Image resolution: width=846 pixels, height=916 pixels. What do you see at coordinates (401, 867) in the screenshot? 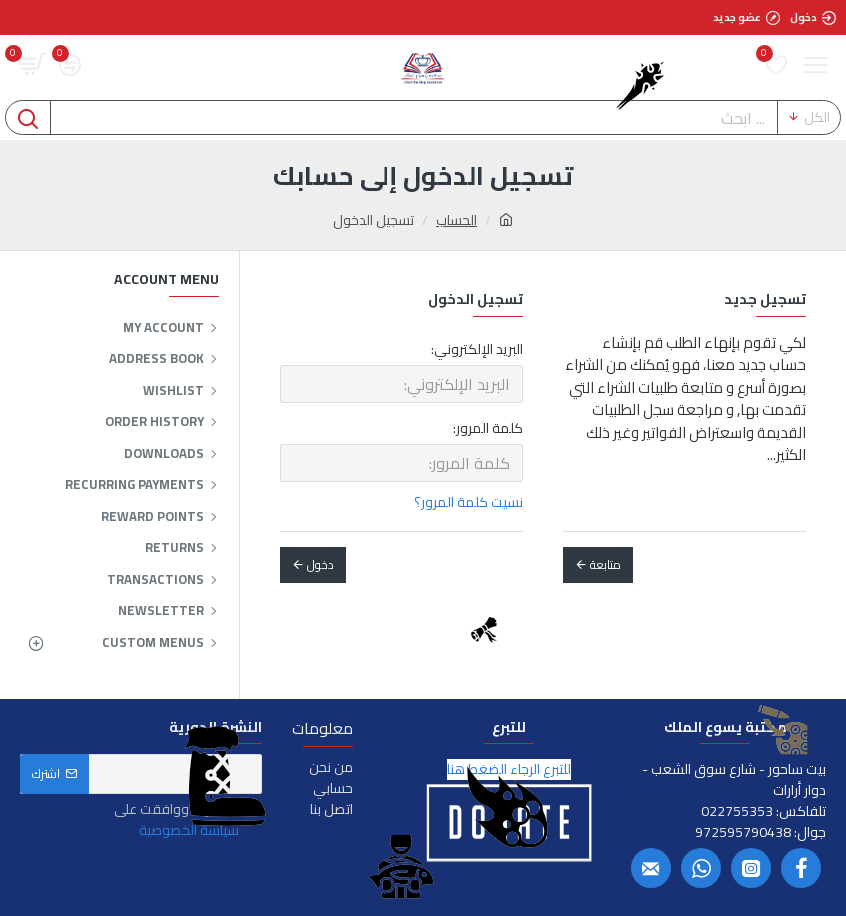
I see `fishing mini-game or activity` at bounding box center [401, 867].